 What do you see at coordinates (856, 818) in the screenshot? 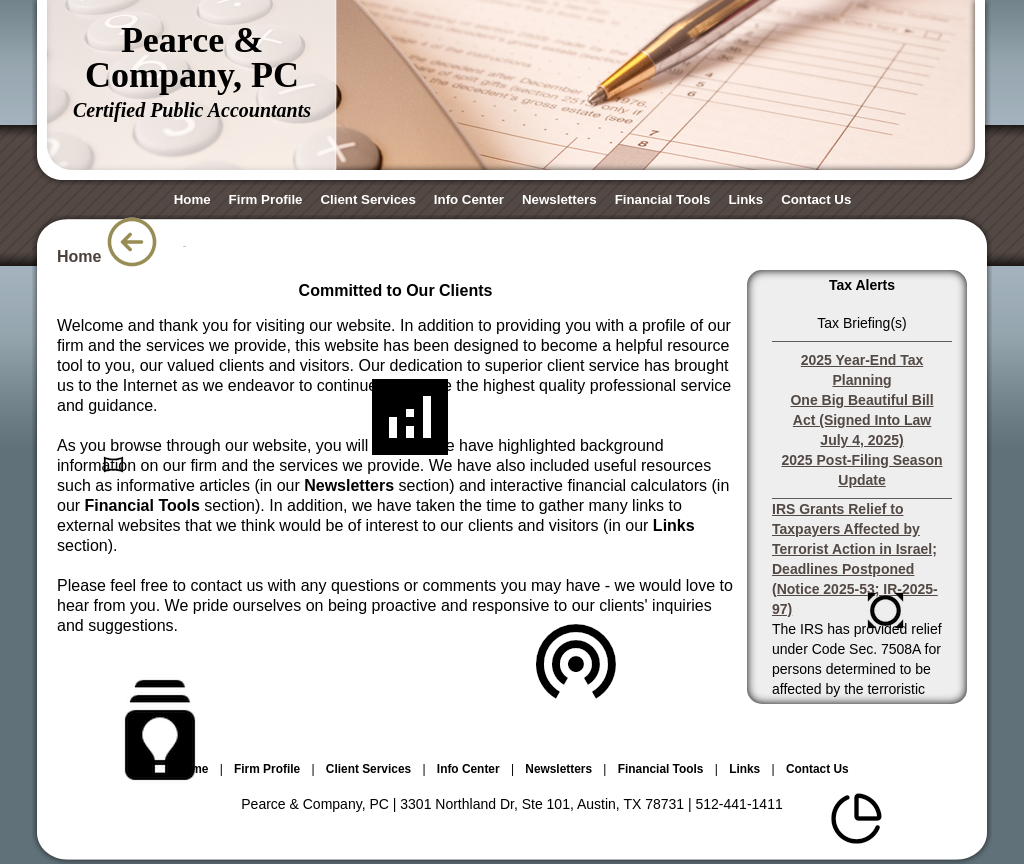
I see `view analytics breakdown` at bounding box center [856, 818].